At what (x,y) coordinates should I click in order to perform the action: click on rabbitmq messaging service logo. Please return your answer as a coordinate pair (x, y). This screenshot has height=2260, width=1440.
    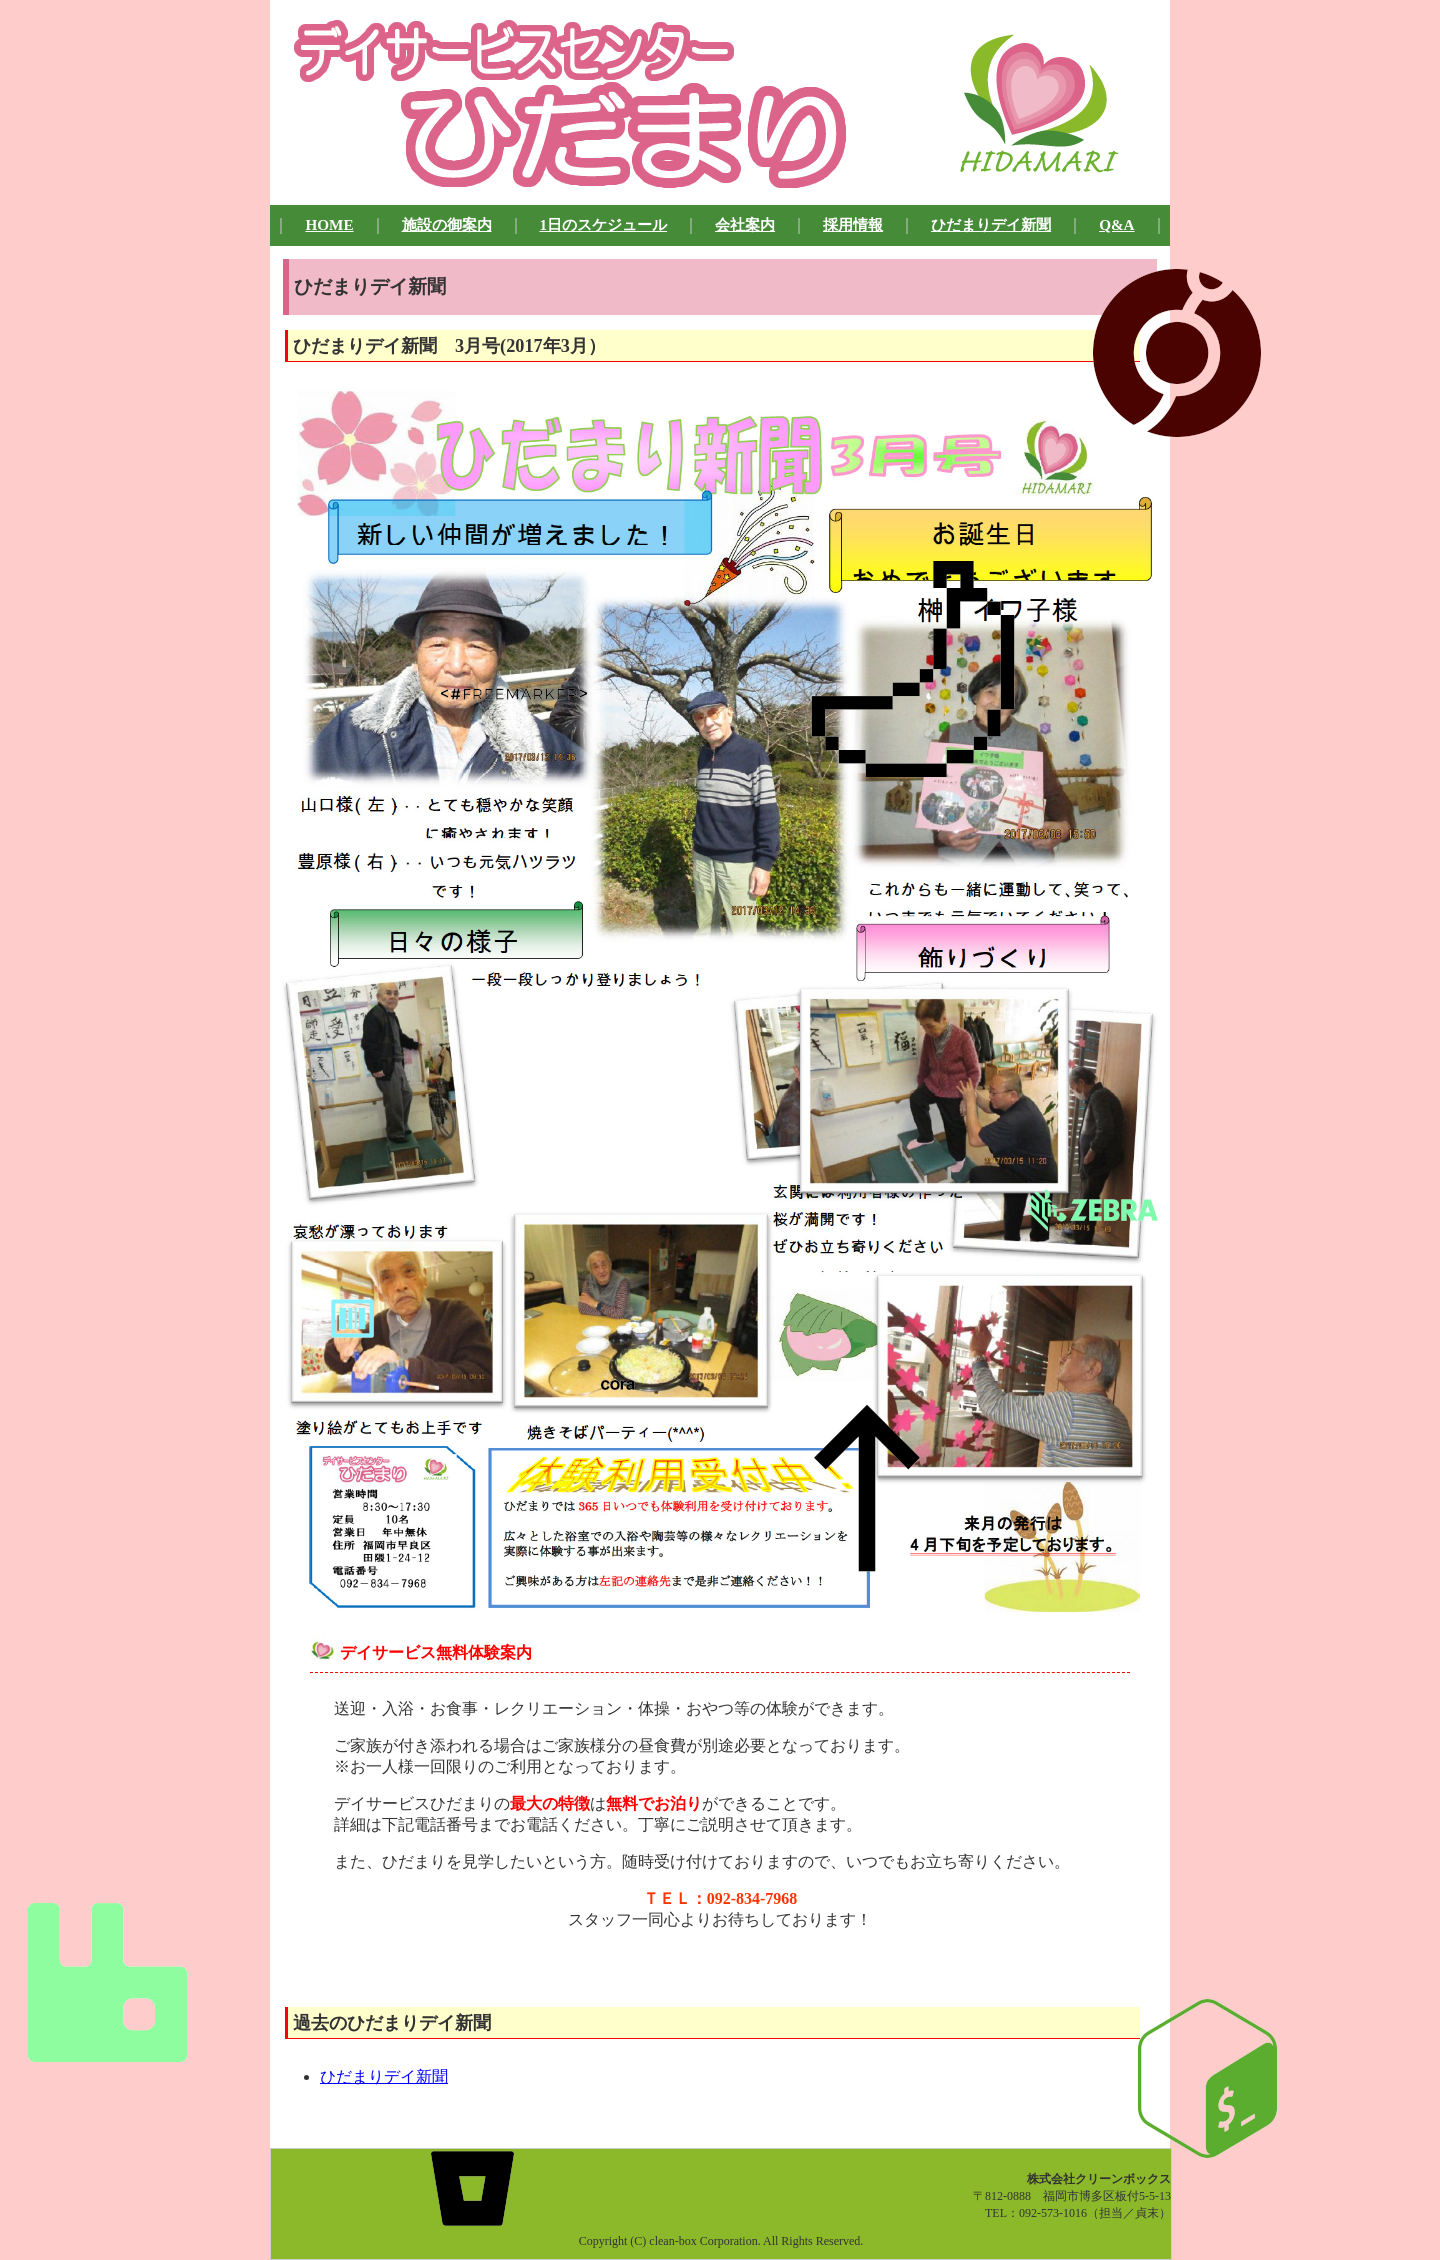
    Looking at the image, I should click on (107, 1982).